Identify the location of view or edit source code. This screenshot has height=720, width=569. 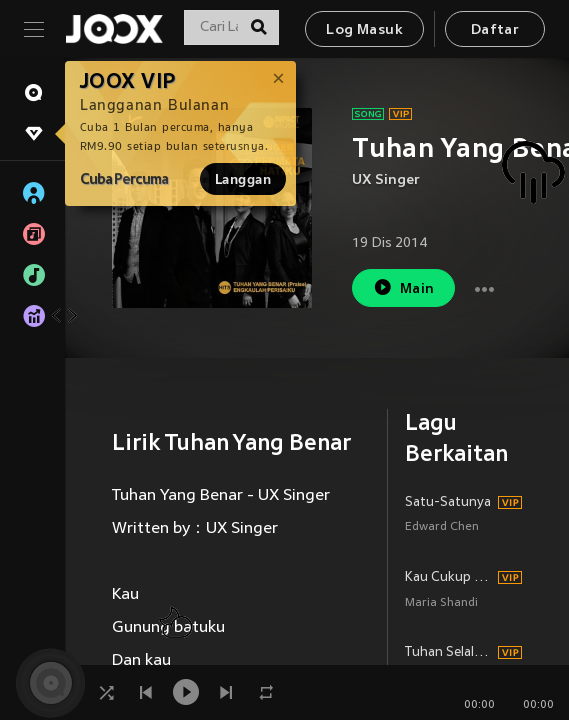
(64, 315).